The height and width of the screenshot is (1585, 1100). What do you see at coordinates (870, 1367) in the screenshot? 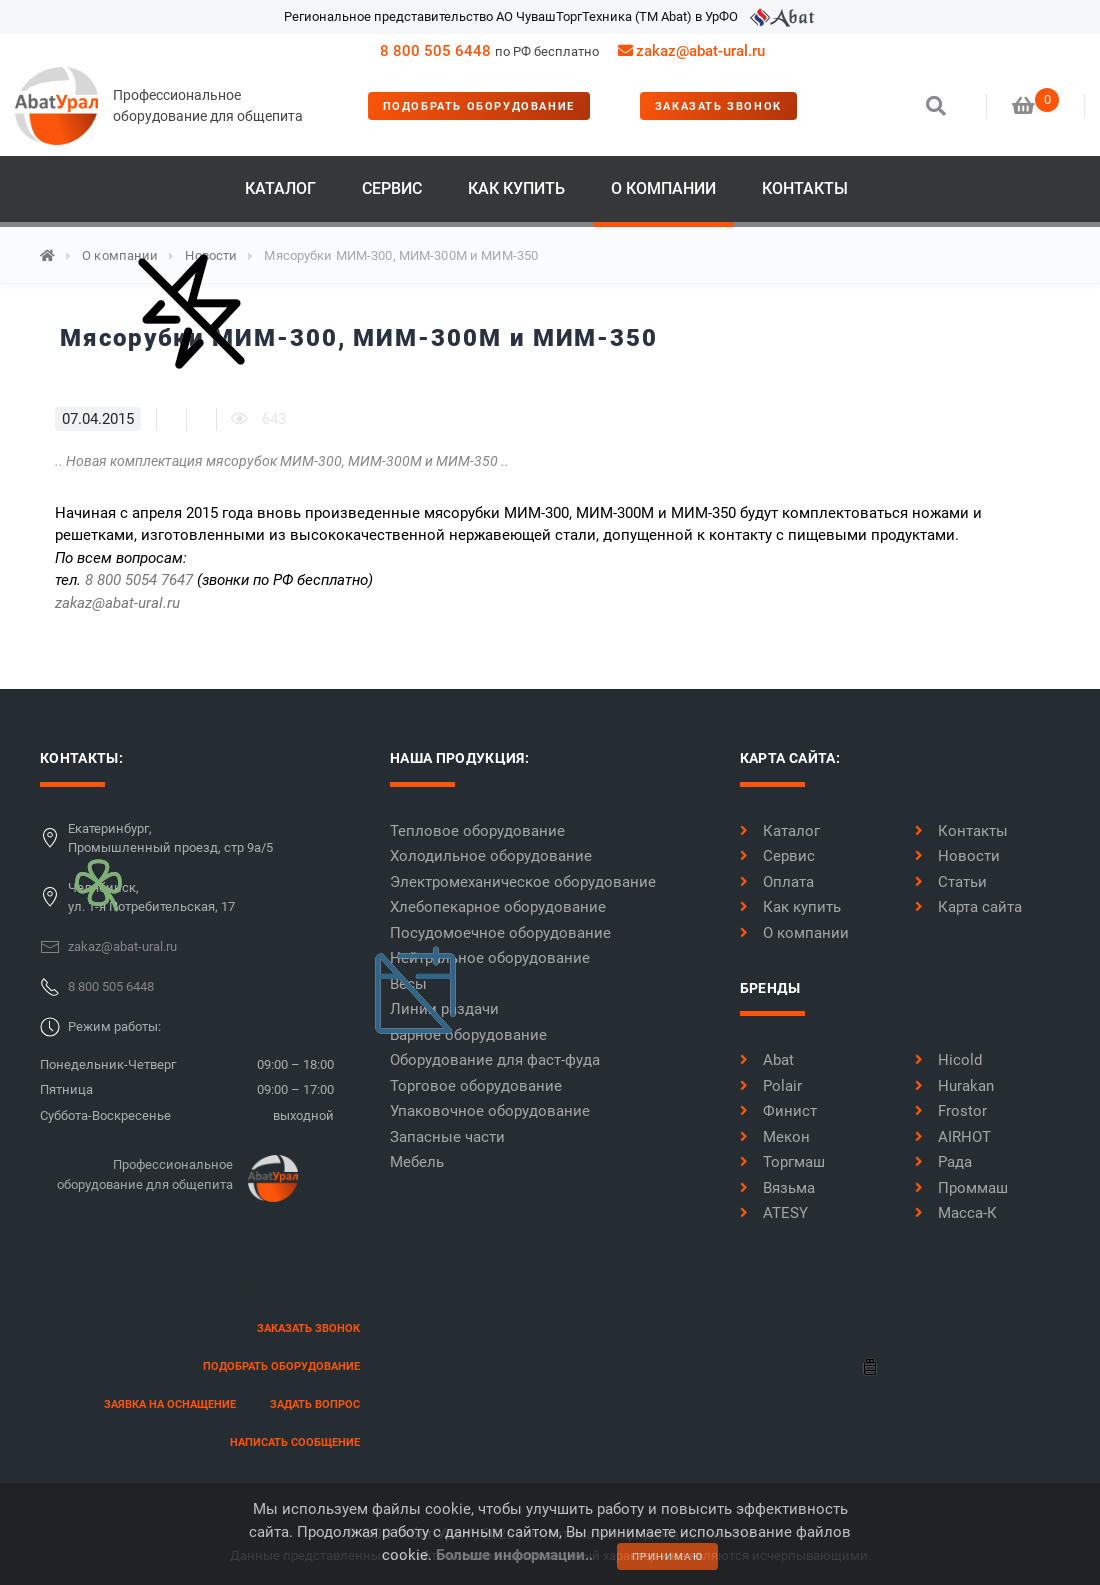
I see `view or manage stored items` at bounding box center [870, 1367].